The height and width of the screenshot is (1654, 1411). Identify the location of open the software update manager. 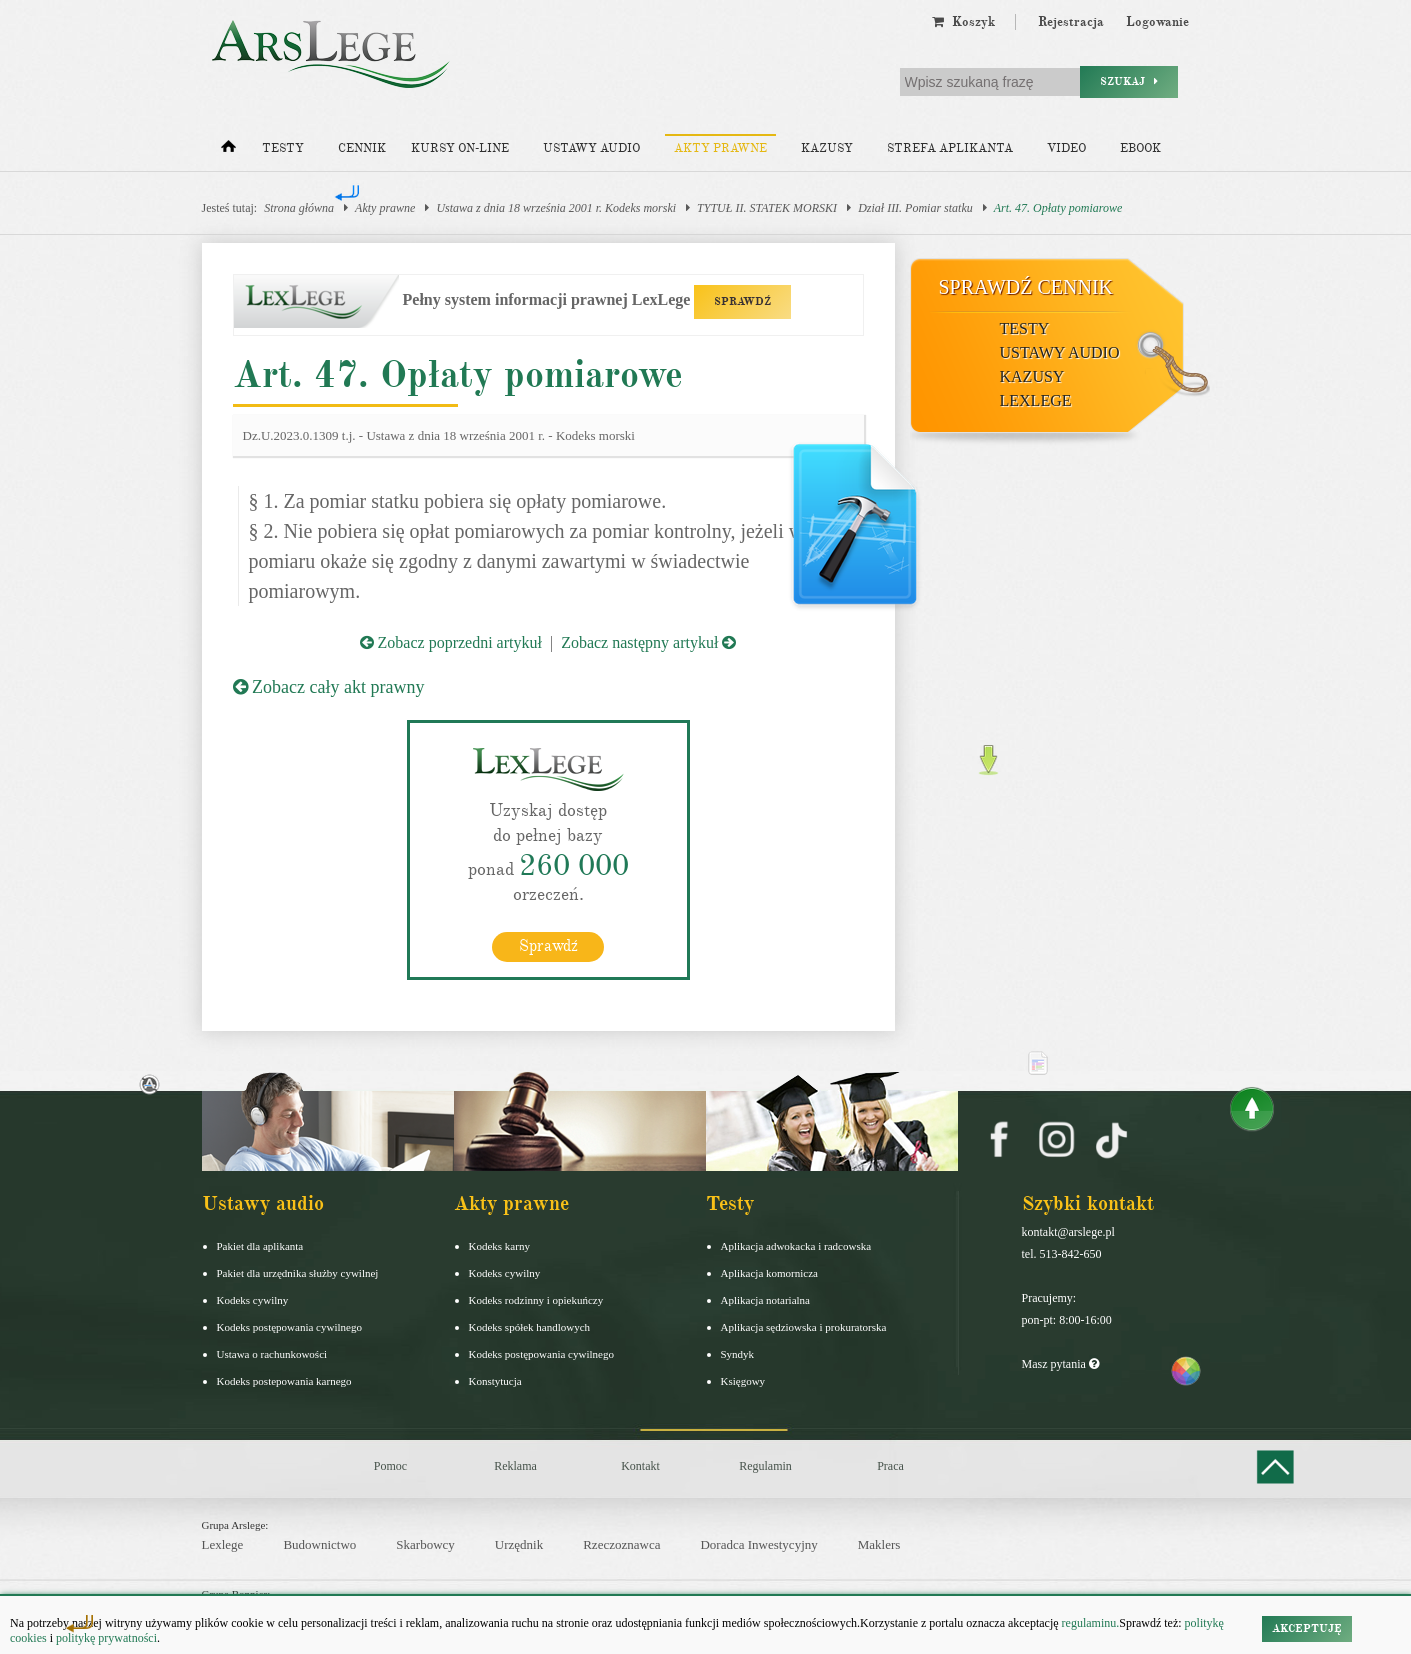
(149, 1084).